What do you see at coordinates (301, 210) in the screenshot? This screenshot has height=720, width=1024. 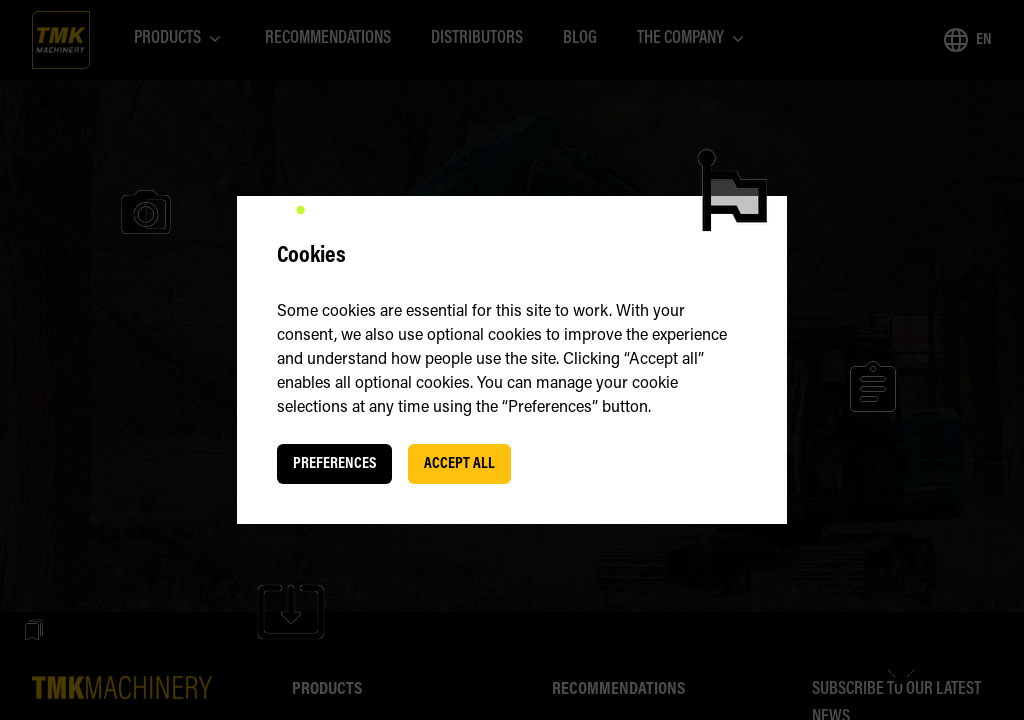 I see `set a data breakpoint in the debugger` at bounding box center [301, 210].